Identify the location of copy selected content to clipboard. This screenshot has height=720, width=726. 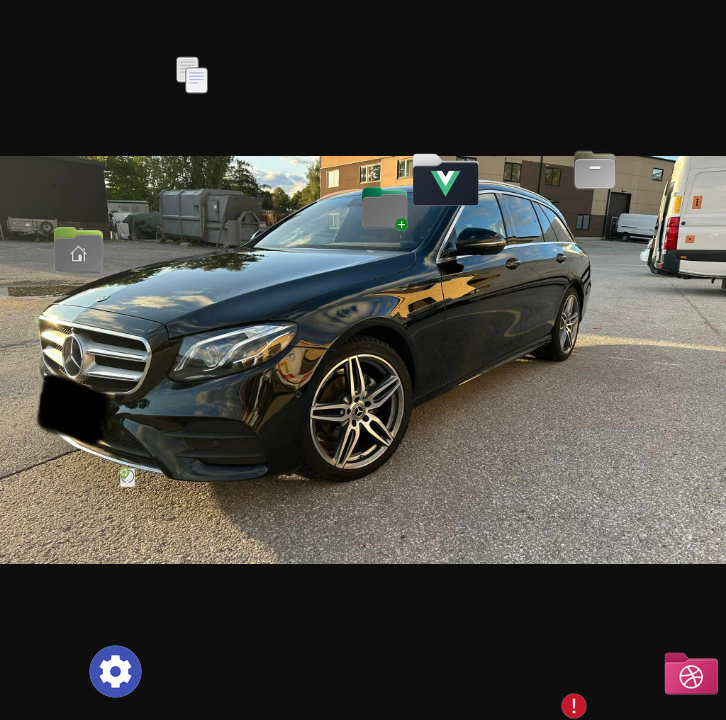
(192, 75).